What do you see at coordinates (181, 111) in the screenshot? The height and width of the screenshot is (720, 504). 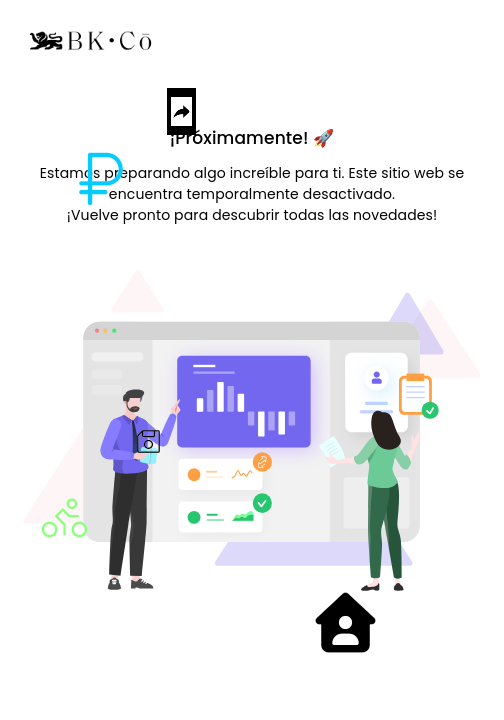 I see `share your mobile screen` at bounding box center [181, 111].